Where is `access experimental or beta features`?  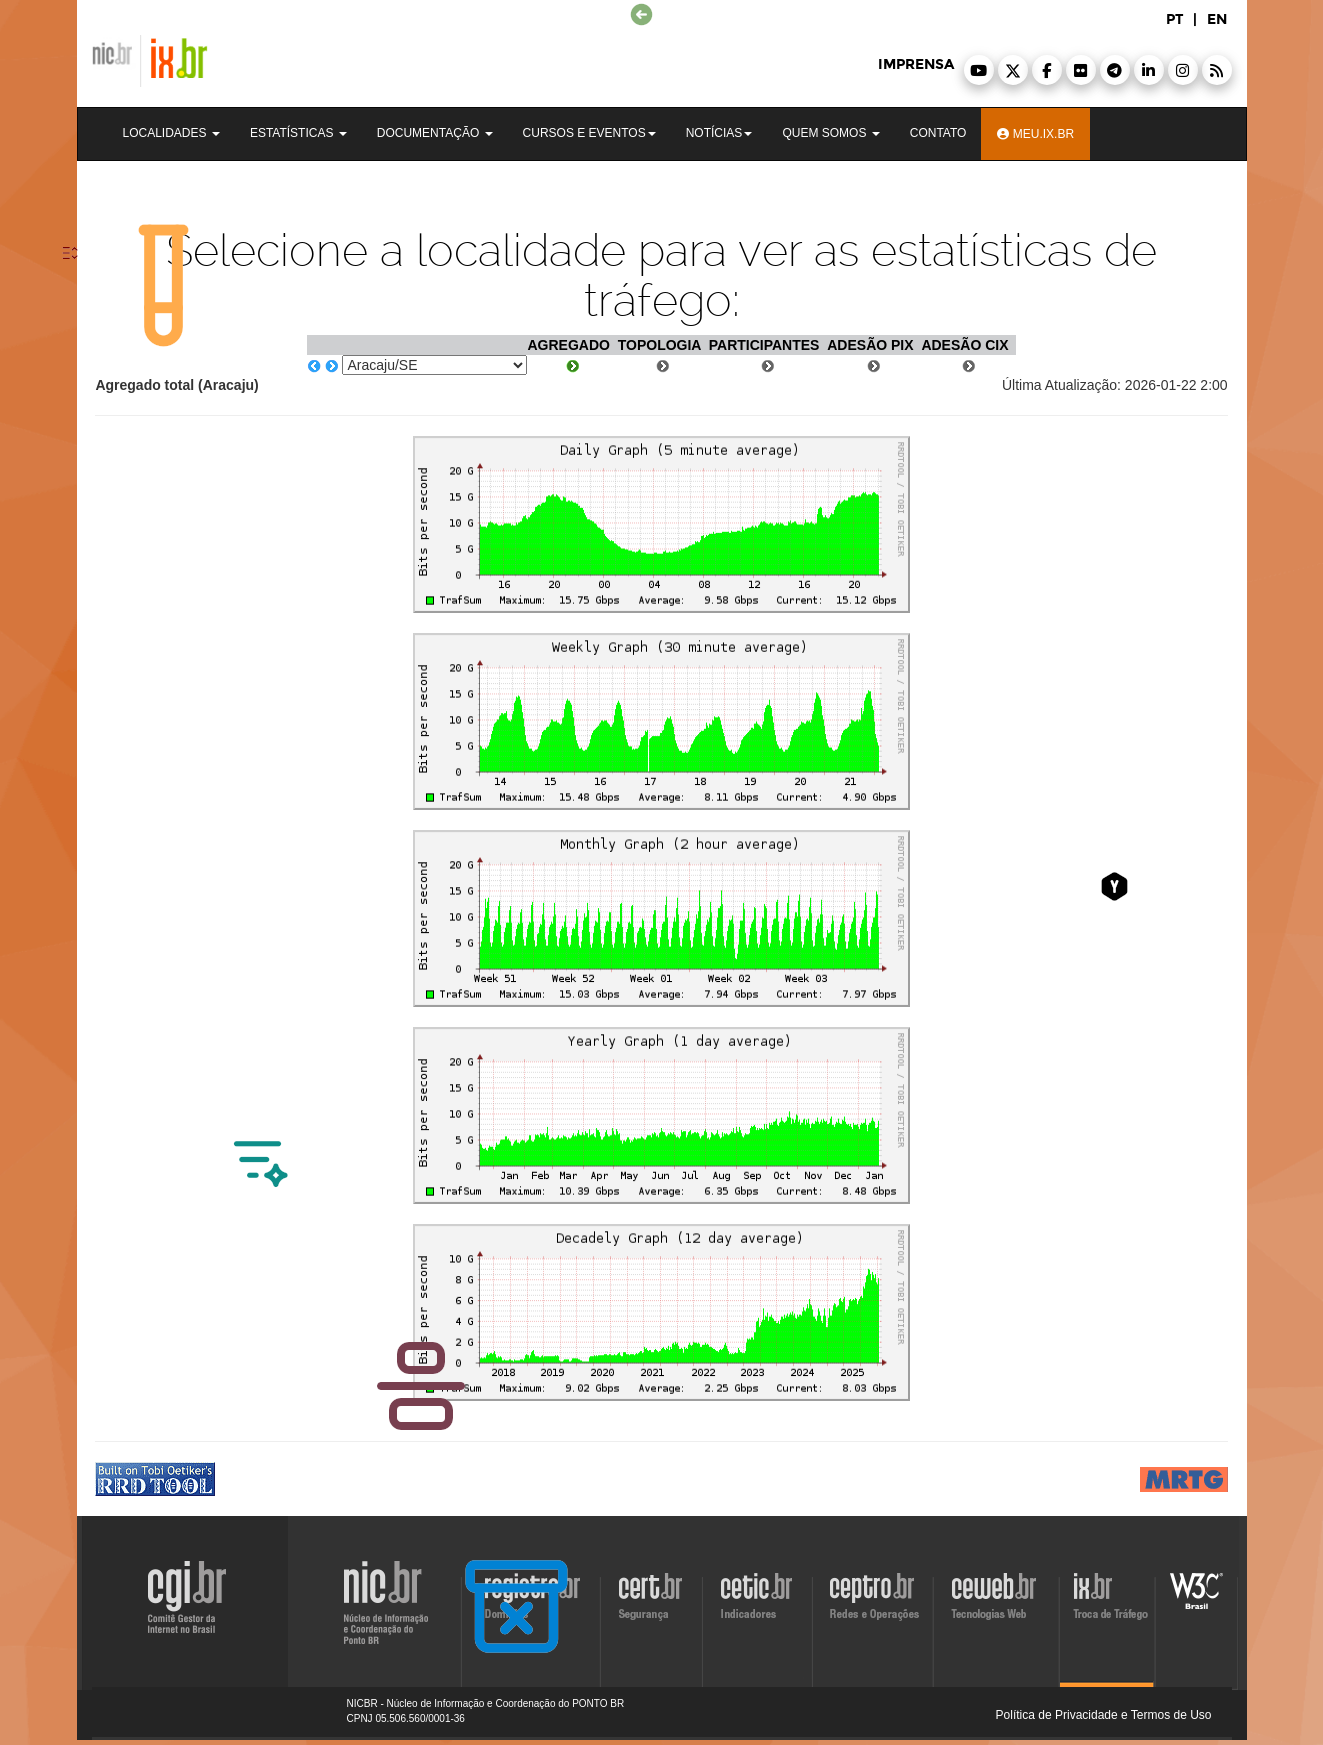 access experimental or beta features is located at coordinates (163, 285).